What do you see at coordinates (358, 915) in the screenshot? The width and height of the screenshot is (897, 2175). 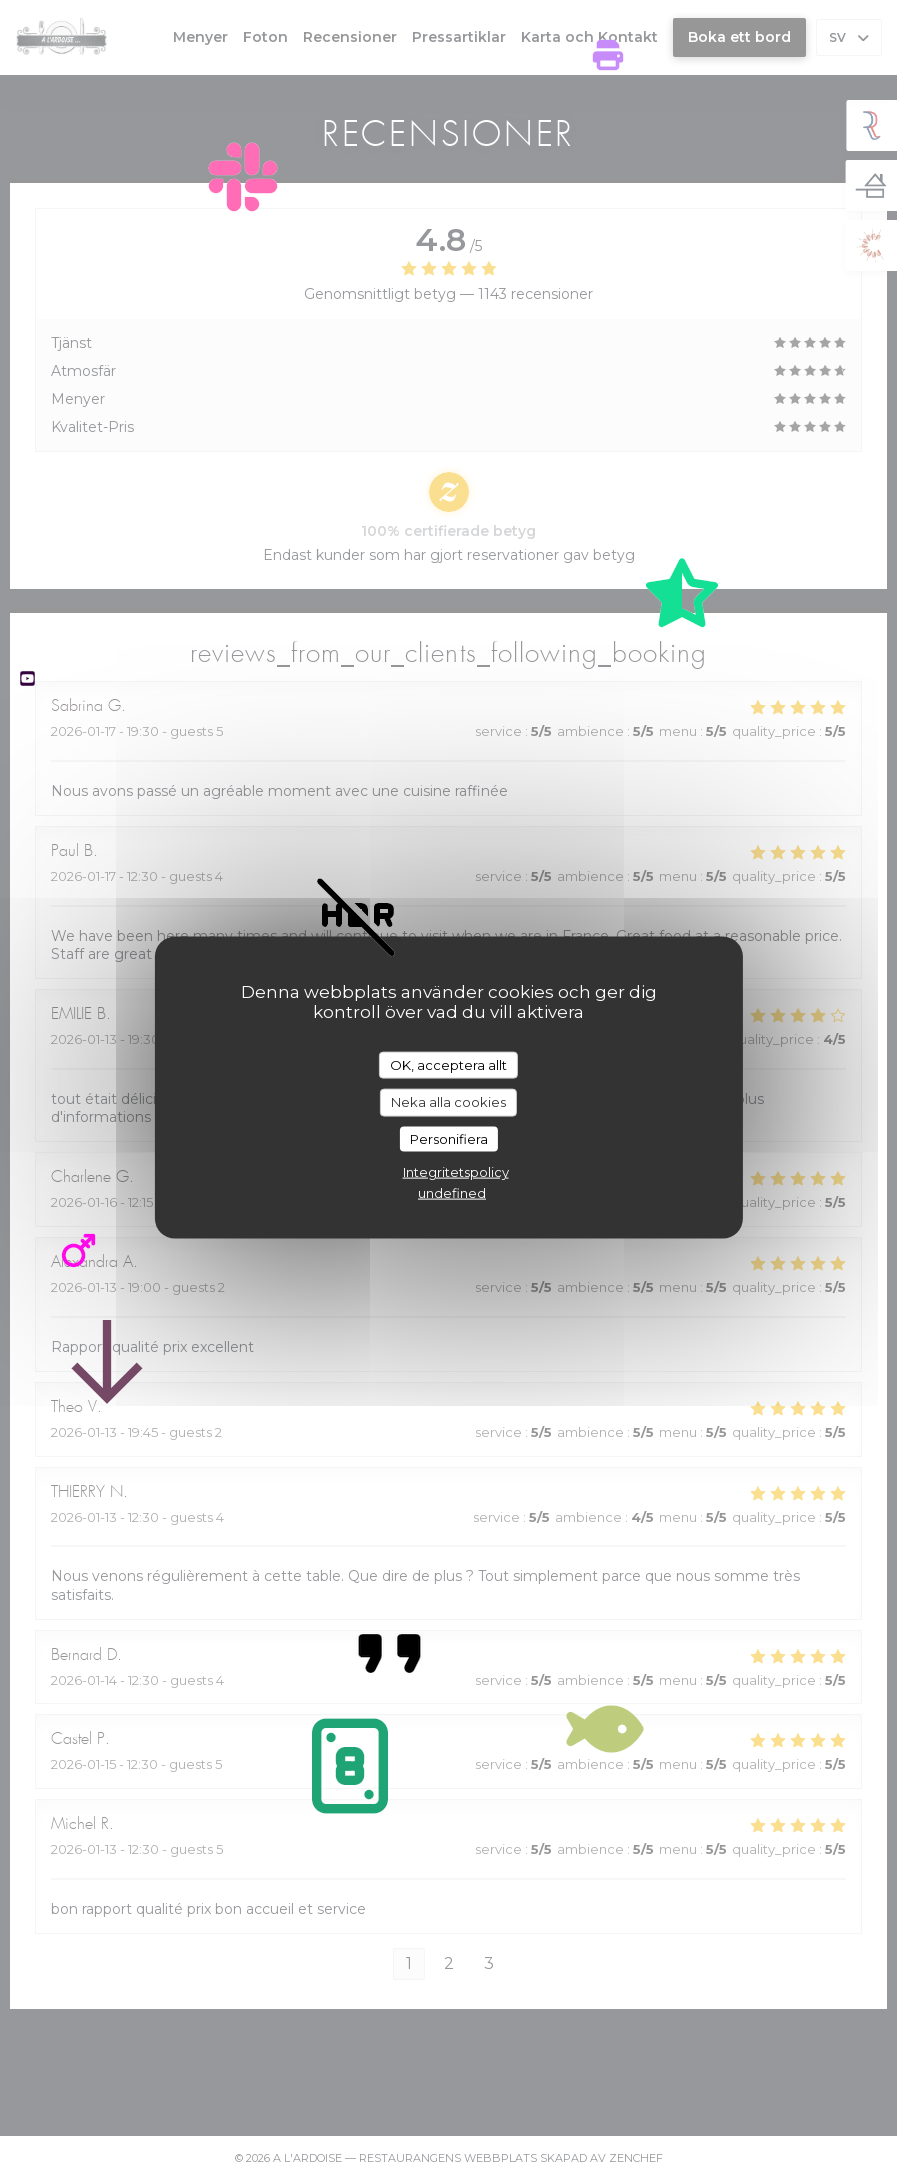 I see `disable HDR mode for photos` at bounding box center [358, 915].